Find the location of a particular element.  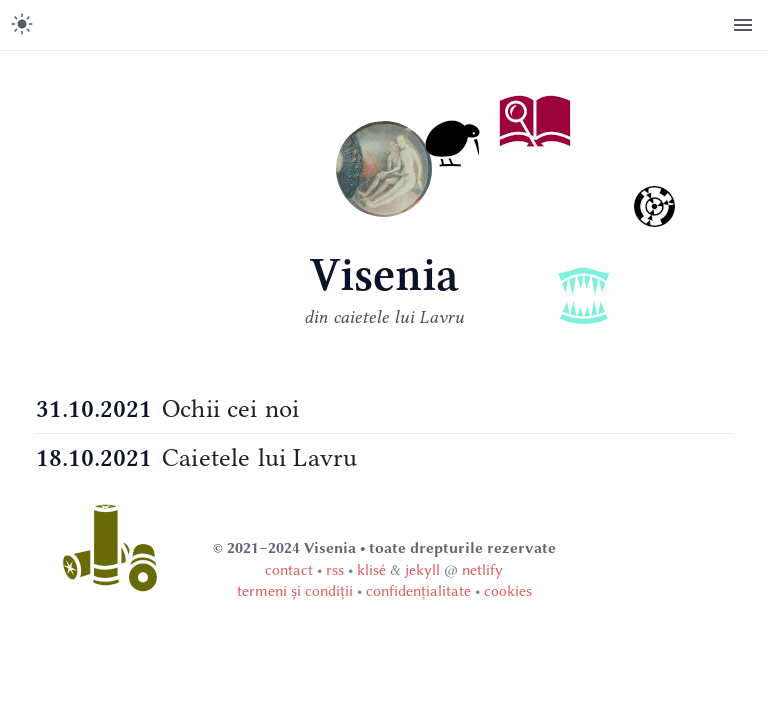

select a monster or creature character is located at coordinates (584, 295).